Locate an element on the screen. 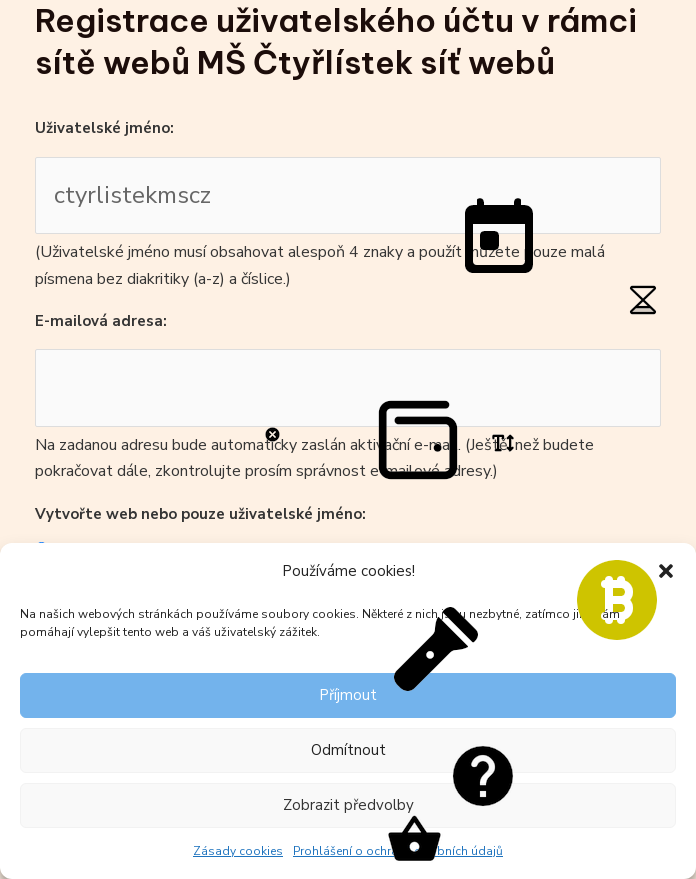 Image resolution: width=696 pixels, height=879 pixels. adjust text height or line spacing is located at coordinates (503, 443).